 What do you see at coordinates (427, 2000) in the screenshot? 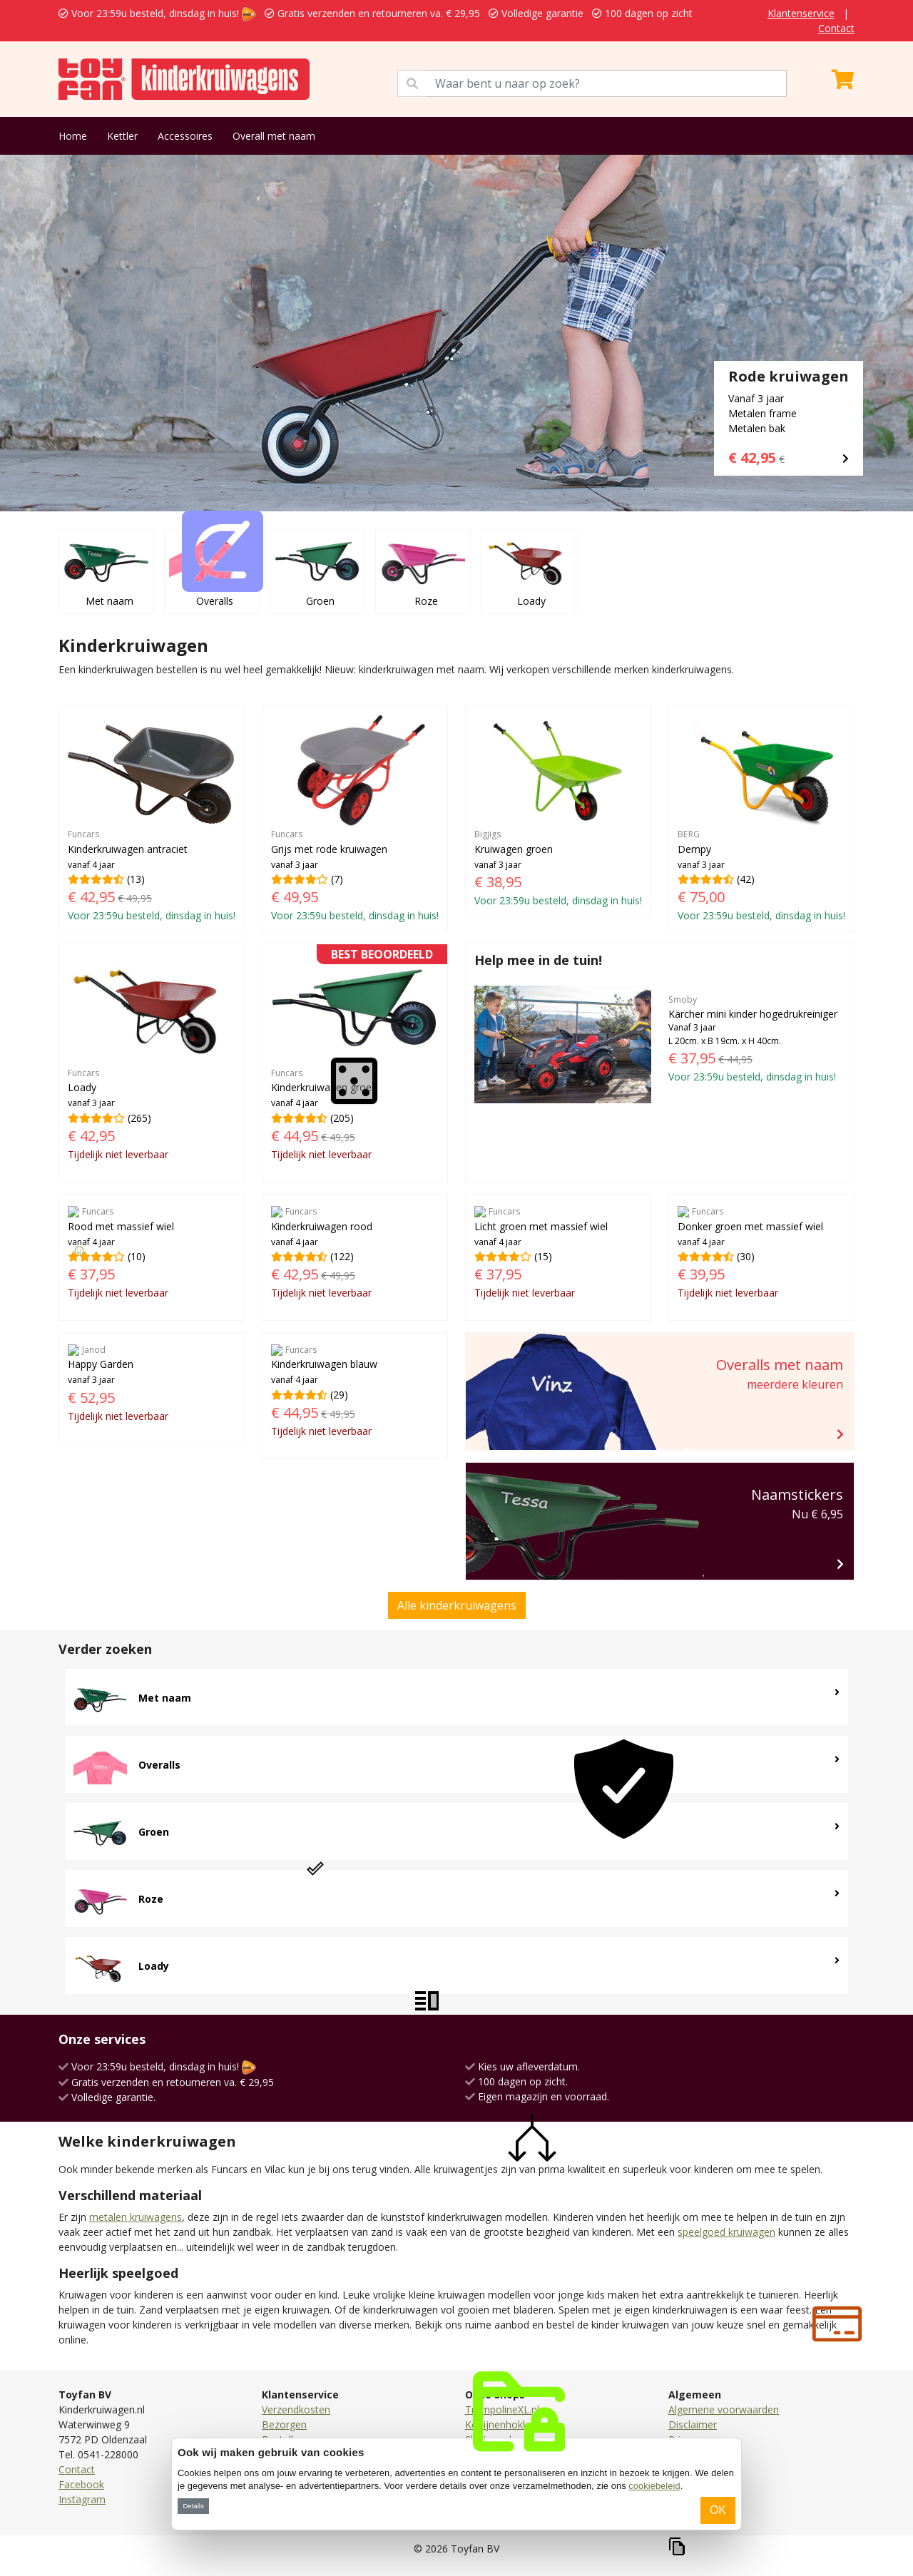
I see `split view into vertical panels` at bounding box center [427, 2000].